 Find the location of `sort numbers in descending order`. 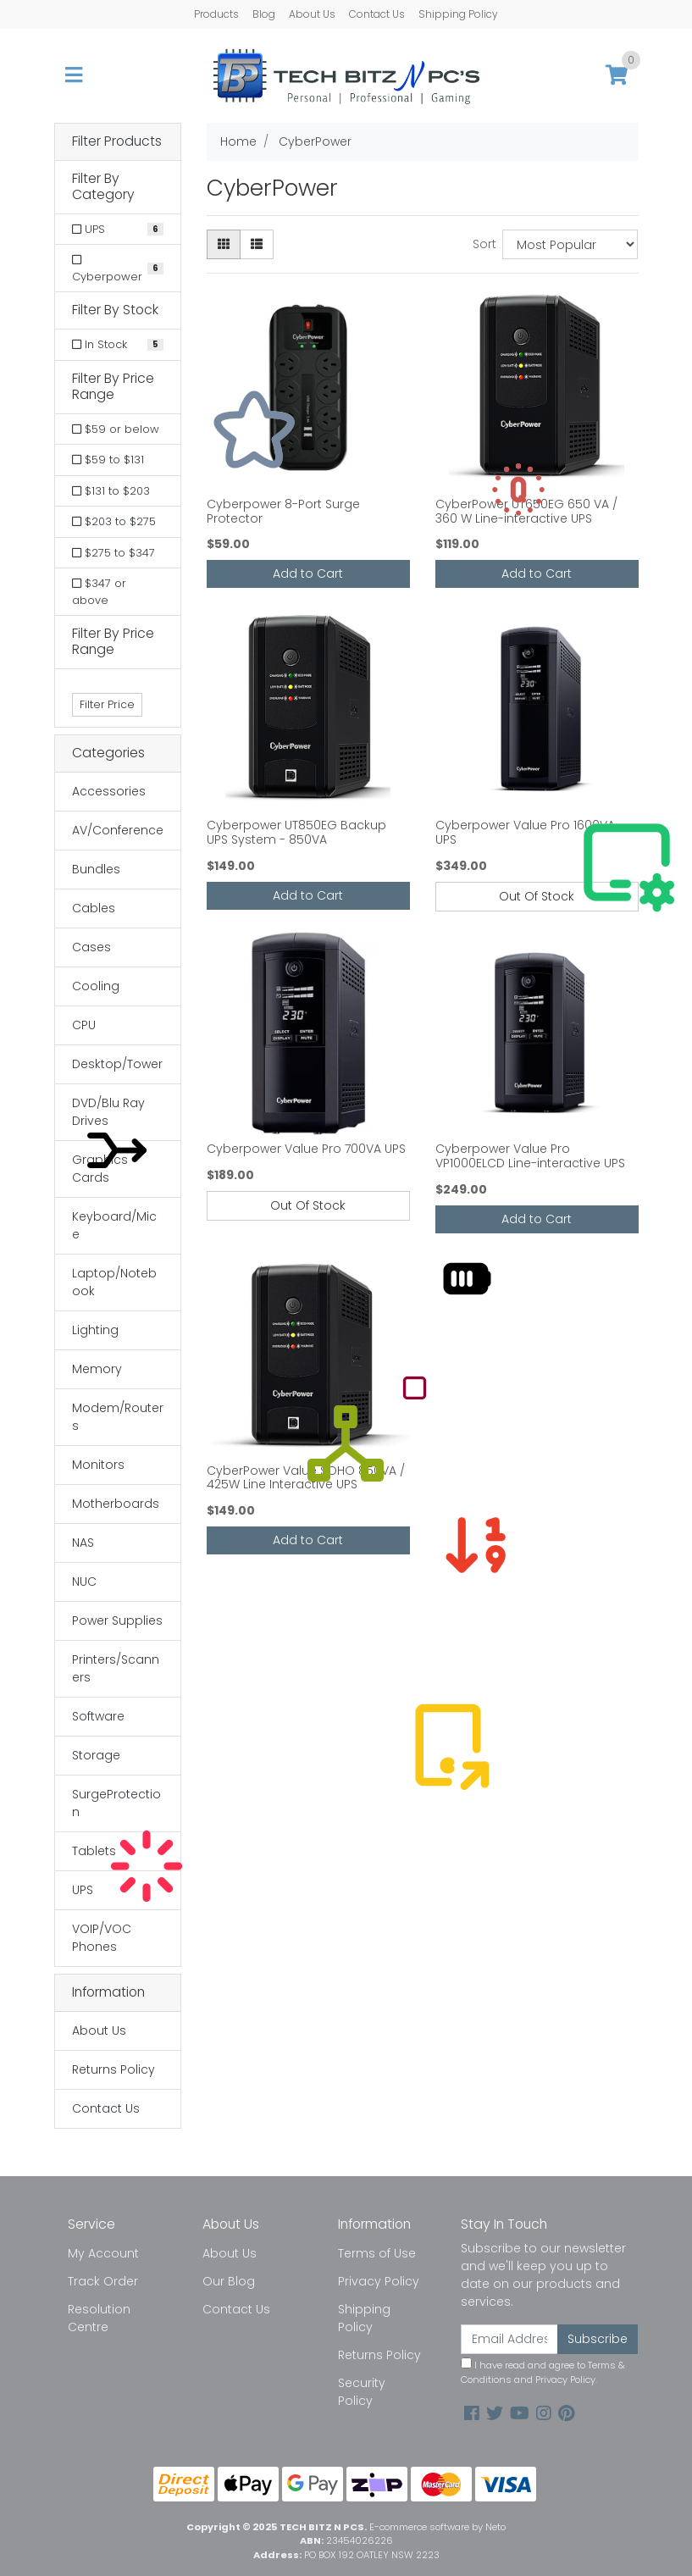

sort numbers in descending order is located at coordinates (478, 1545).